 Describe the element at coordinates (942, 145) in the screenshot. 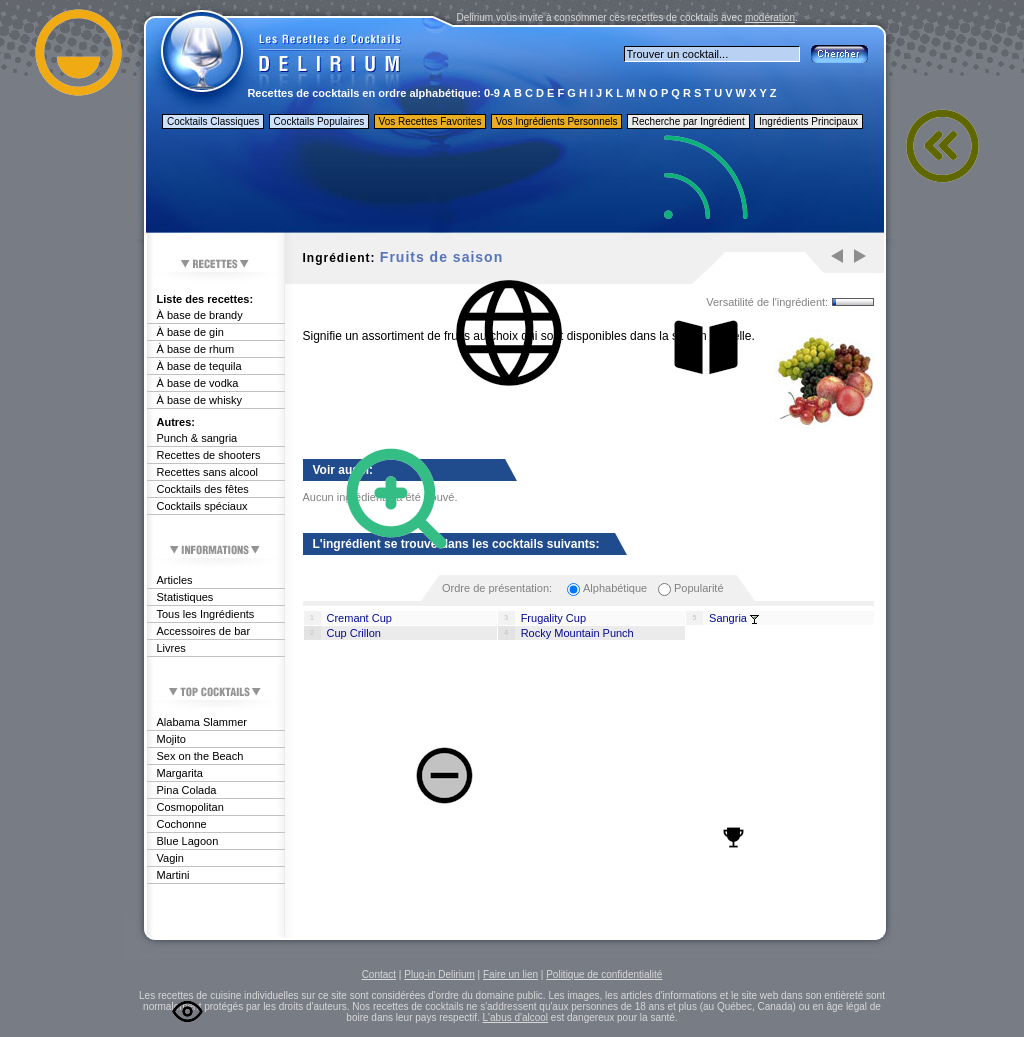

I see `go back to the previous section` at that location.